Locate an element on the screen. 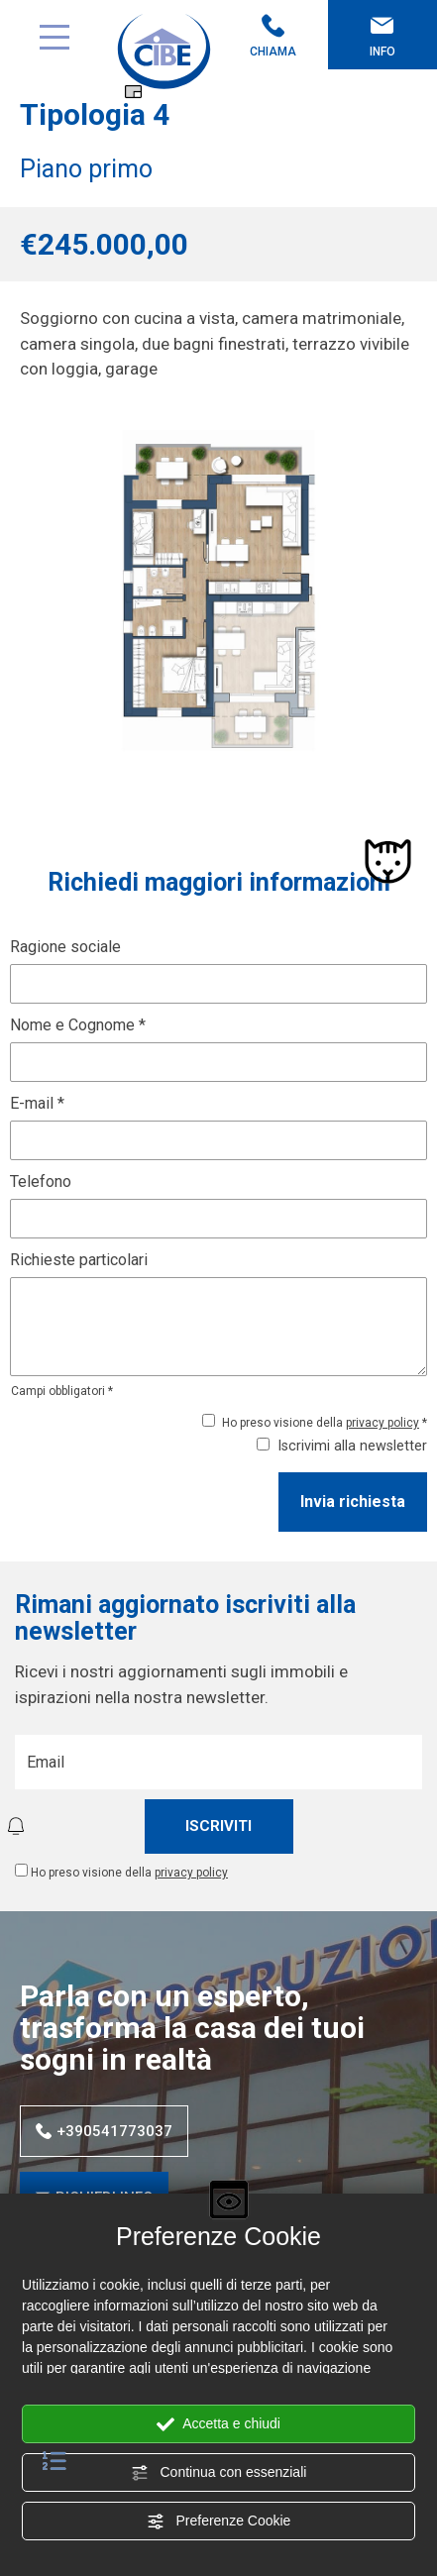  enable picture-in-picture mode is located at coordinates (133, 91).